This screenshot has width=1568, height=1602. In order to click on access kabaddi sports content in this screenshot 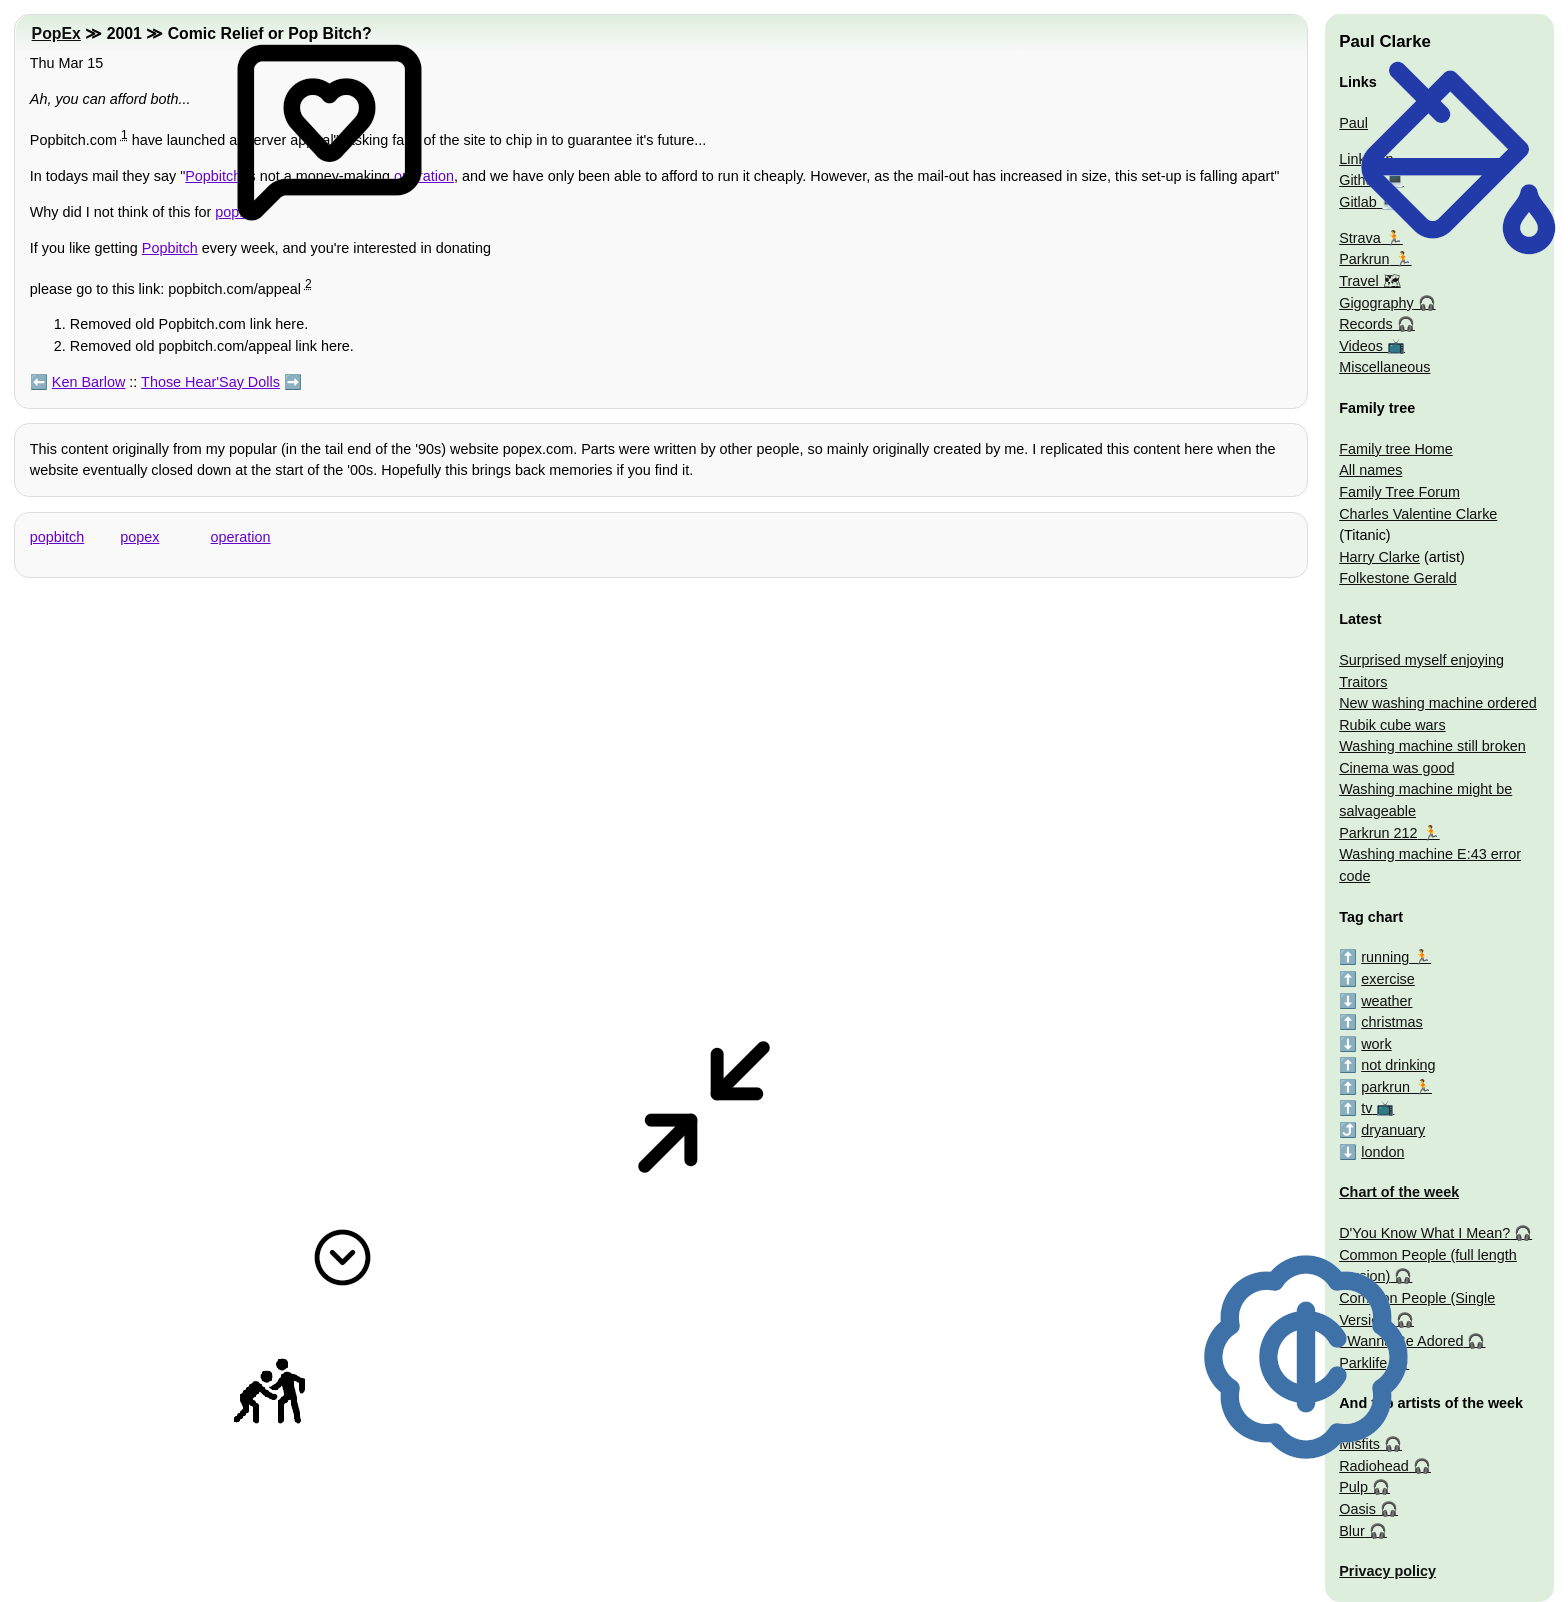, I will do `click(268, 1393)`.